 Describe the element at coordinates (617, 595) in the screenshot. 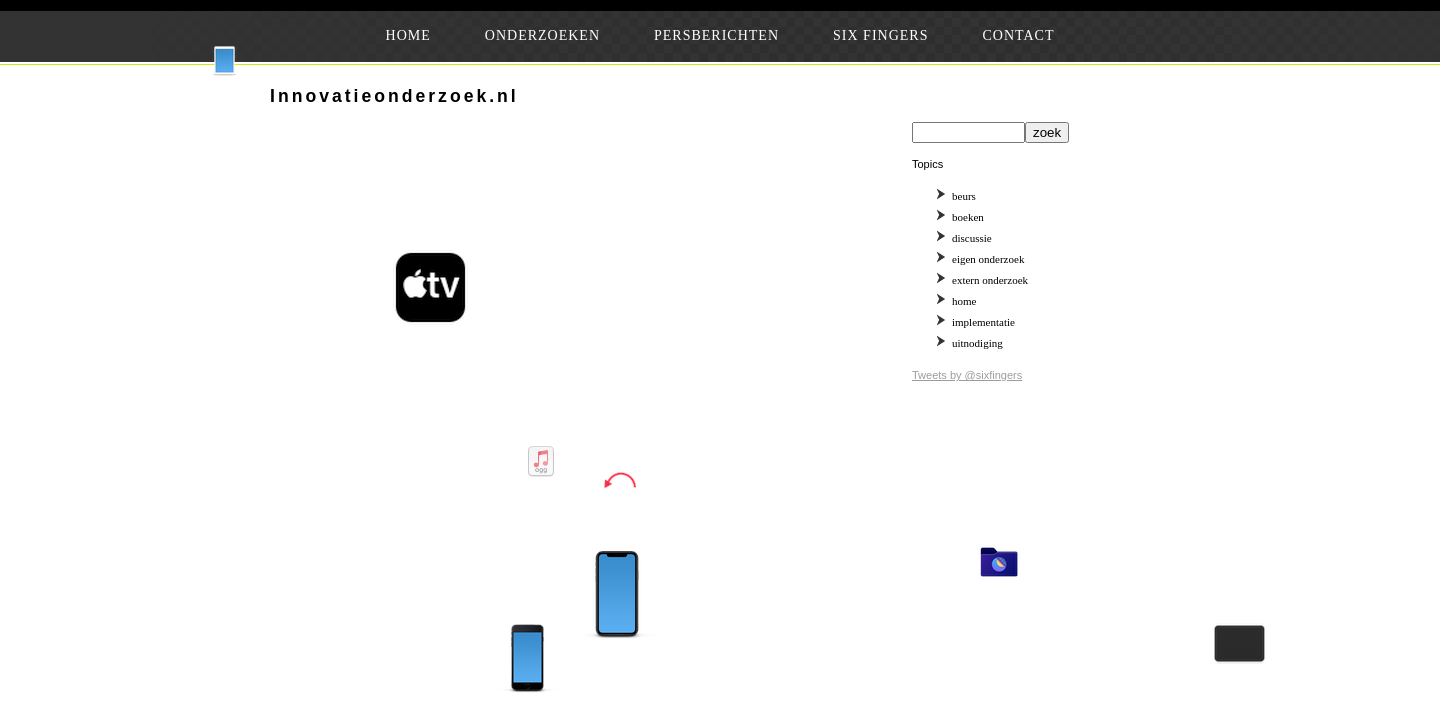

I see `iPhone 11 device icon` at that location.